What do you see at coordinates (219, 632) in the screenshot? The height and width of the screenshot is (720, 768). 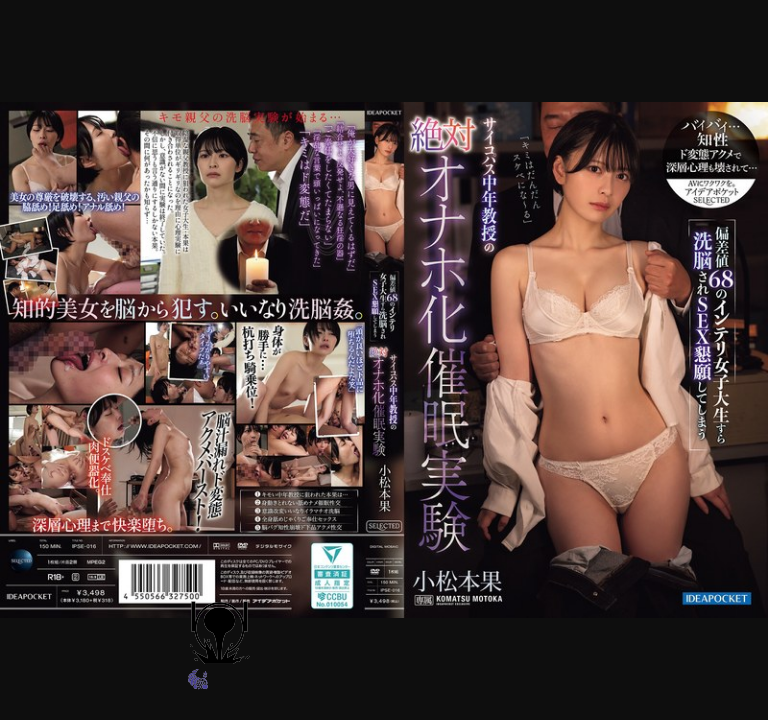 I see `smelting or metalworking process in progress` at bounding box center [219, 632].